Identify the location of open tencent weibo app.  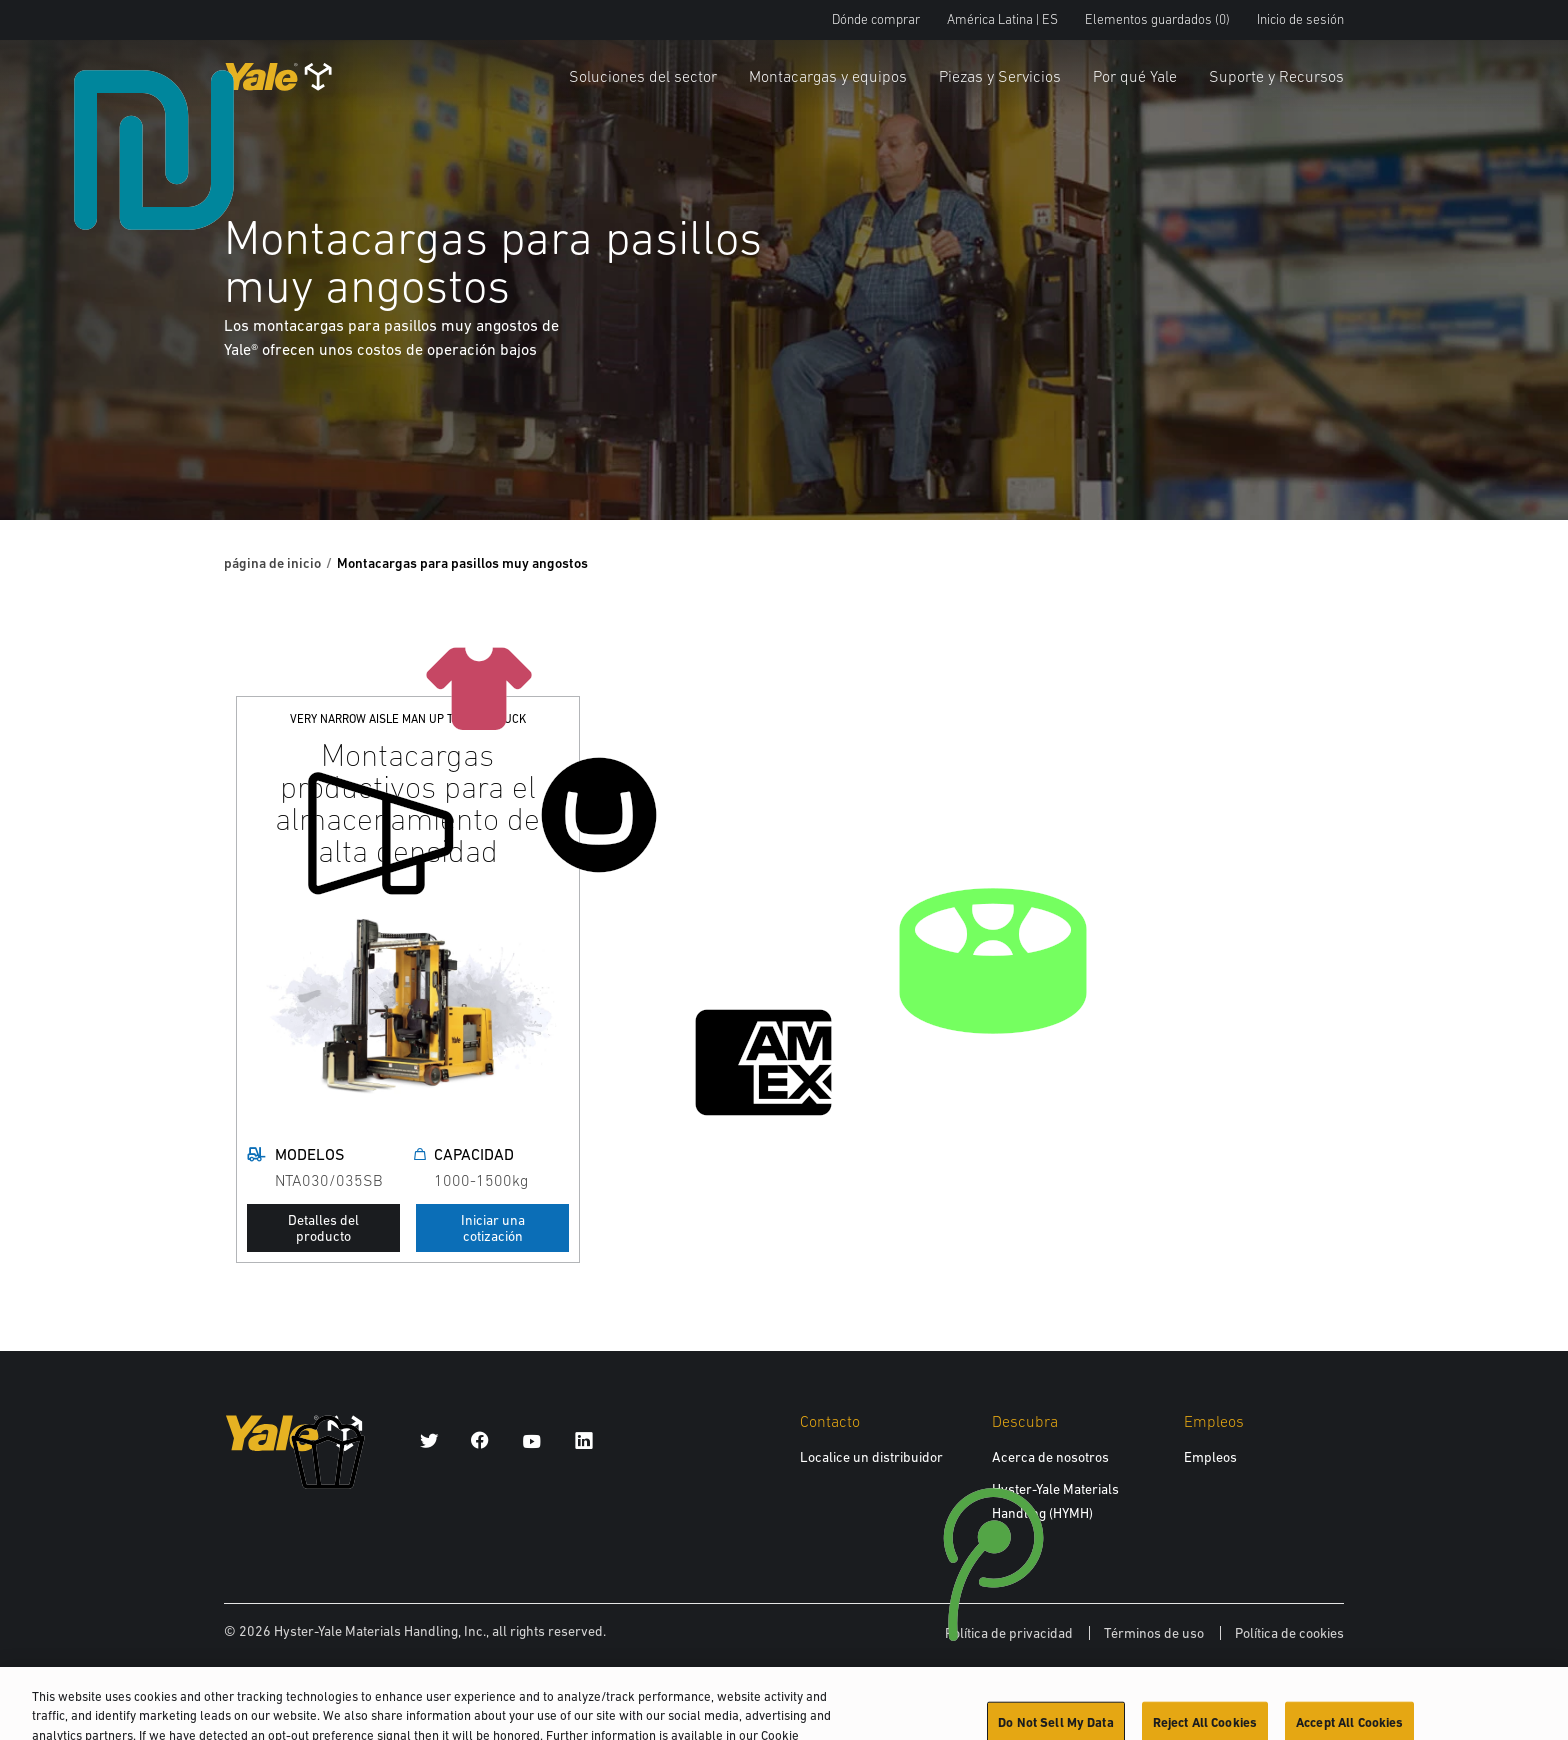
(993, 1564).